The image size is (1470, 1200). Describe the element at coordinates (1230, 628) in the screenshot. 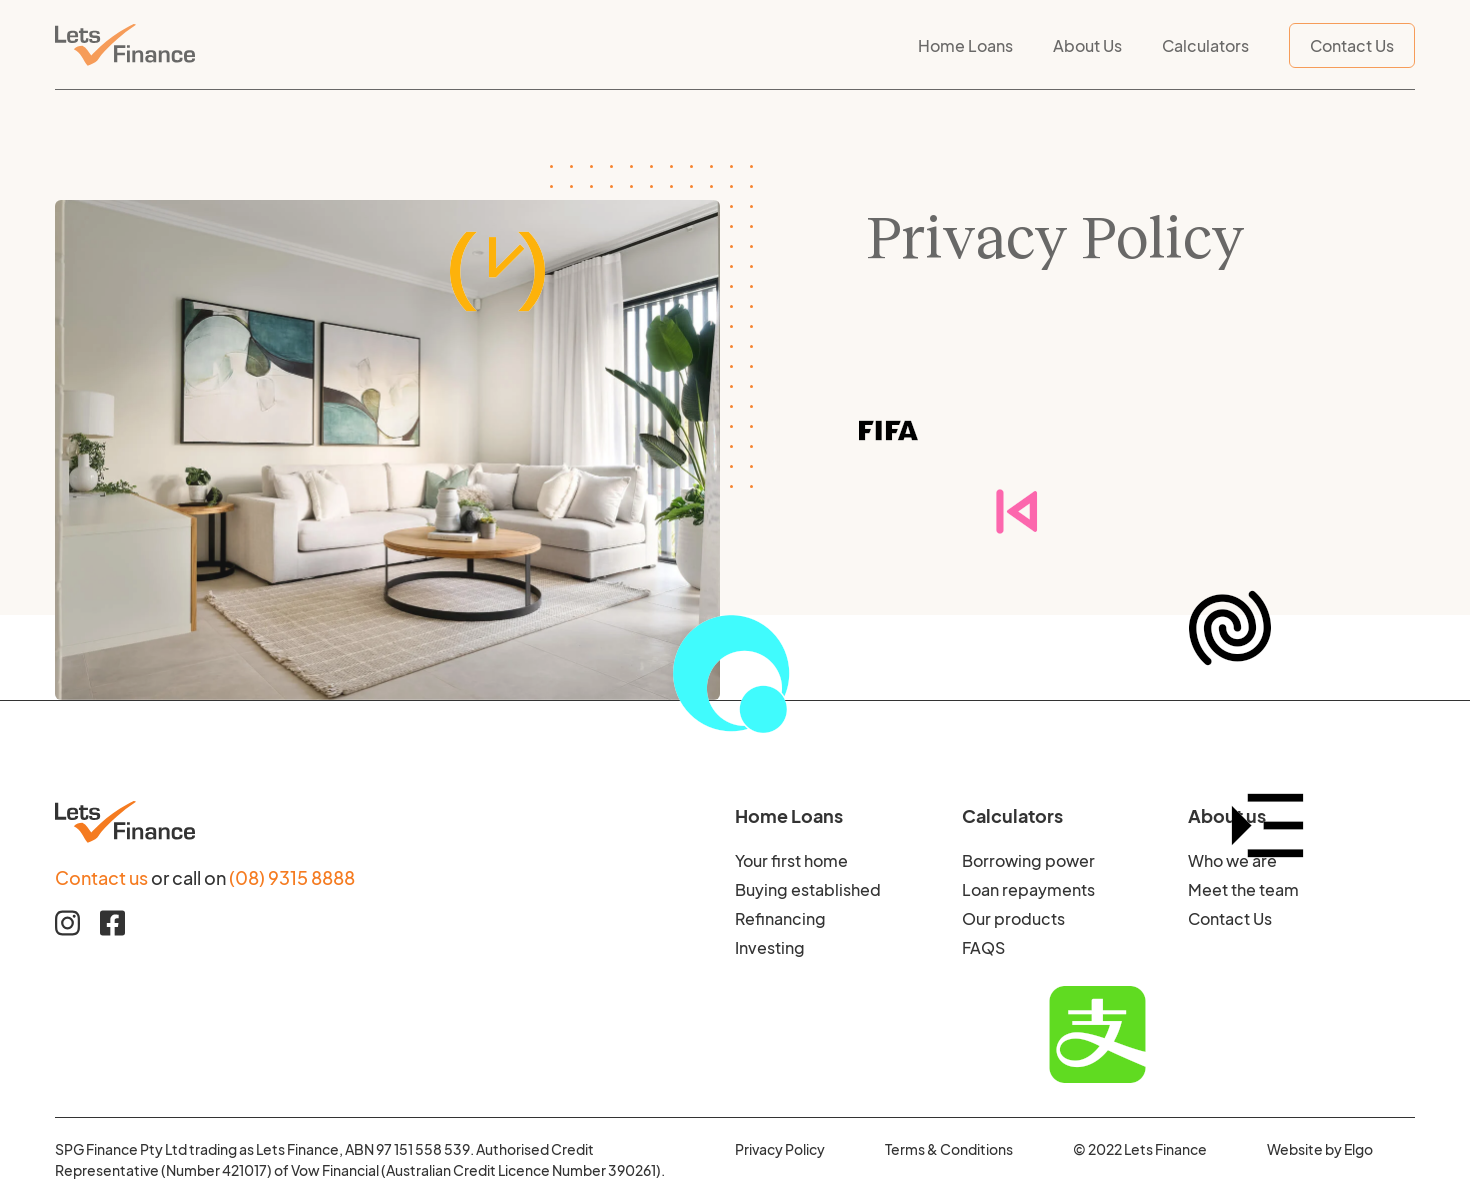

I see `lucide icon library logo` at that location.